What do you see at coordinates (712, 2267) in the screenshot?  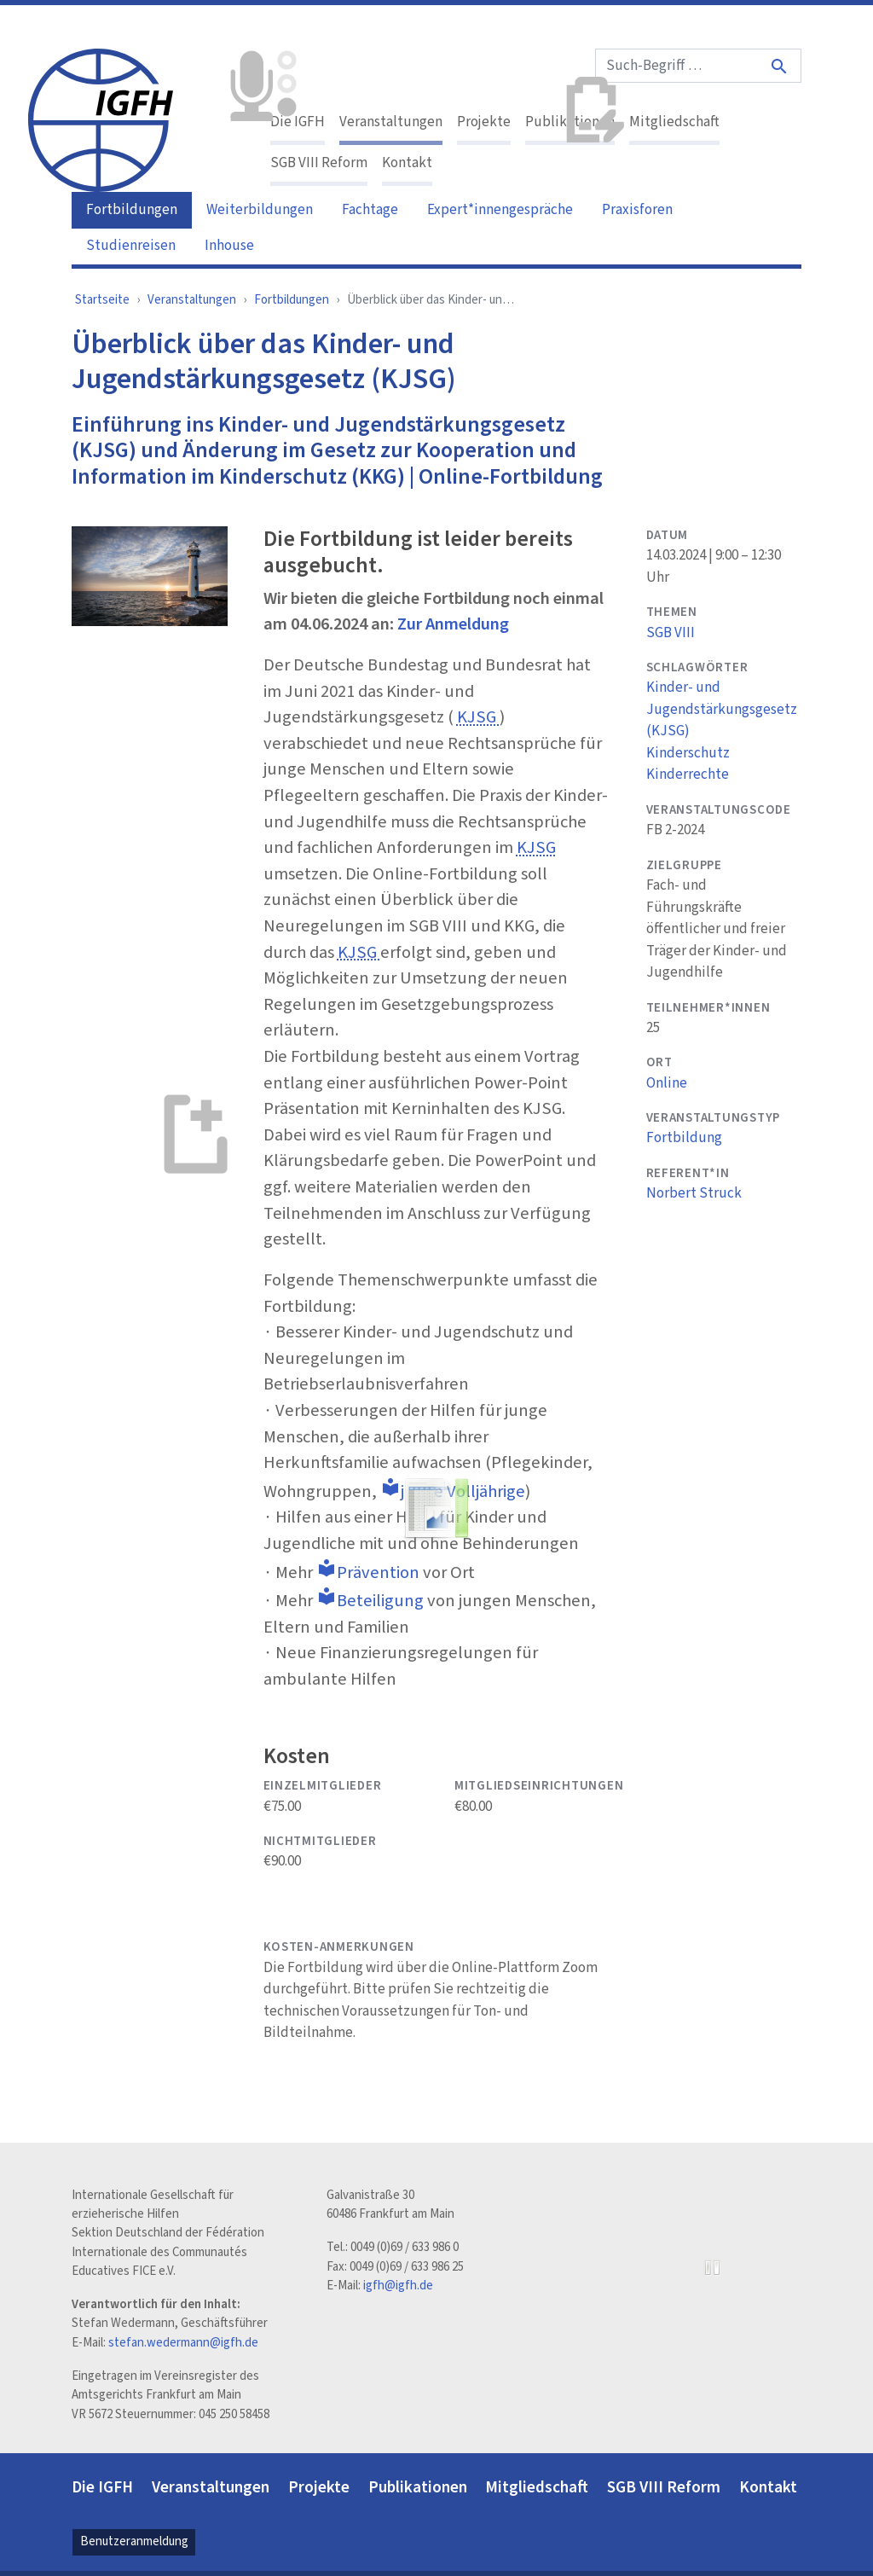 I see `pause media playback` at bounding box center [712, 2267].